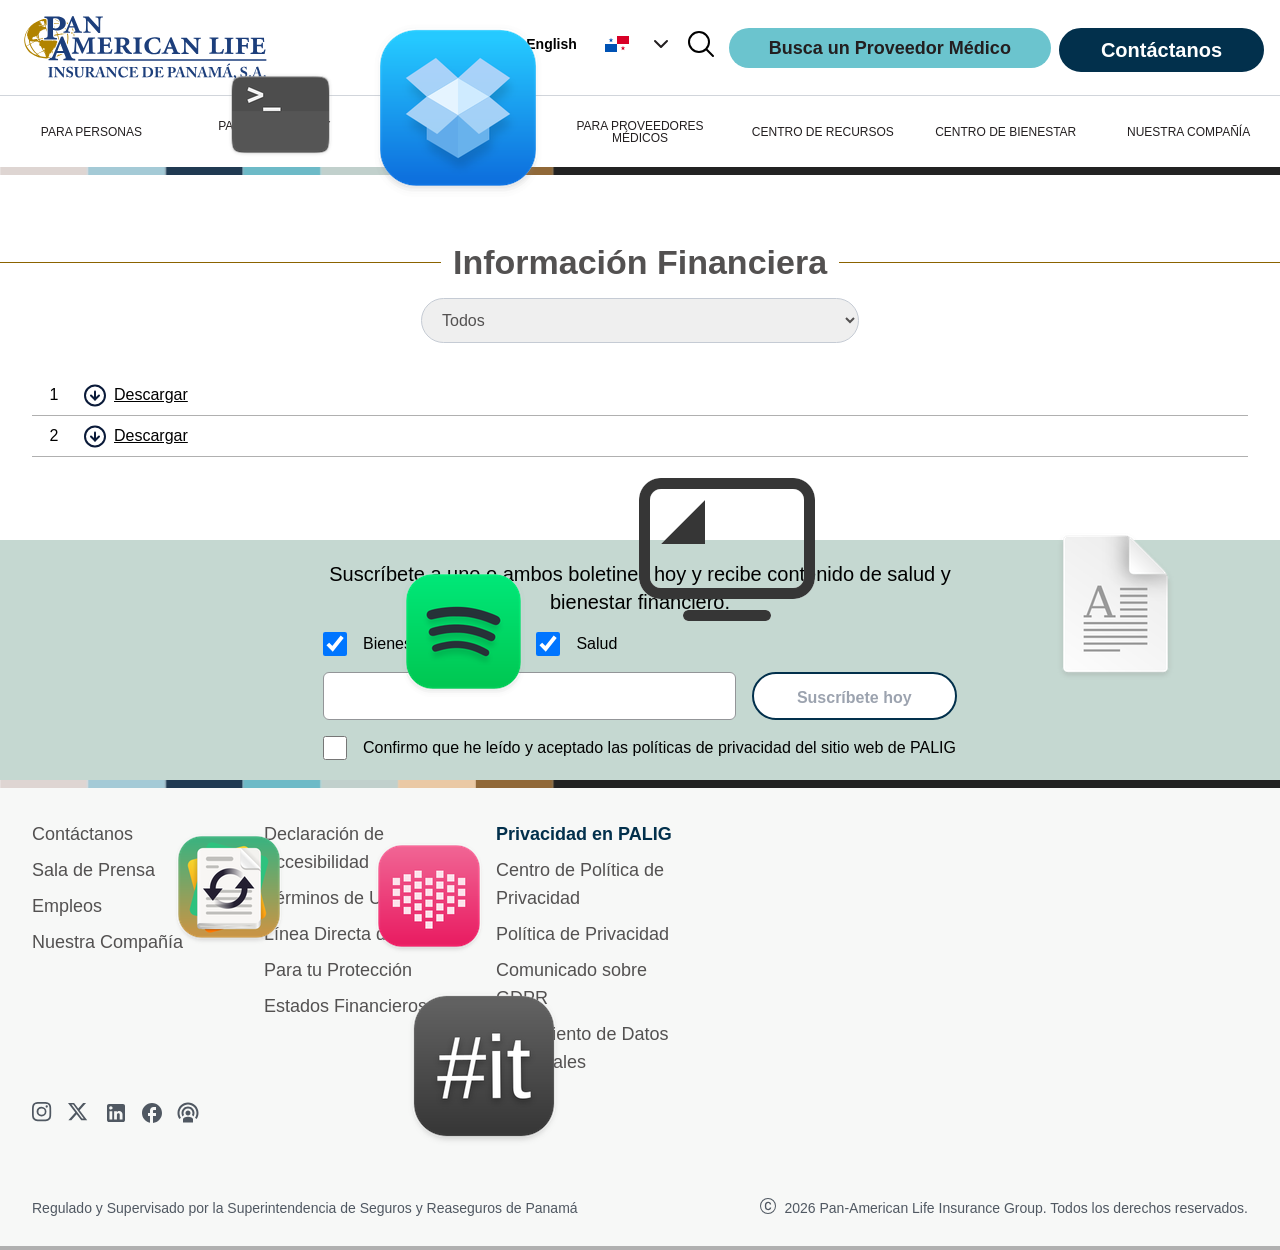 Image resolution: width=1280 pixels, height=1250 pixels. I want to click on open Spotify music streaming app, so click(463, 631).